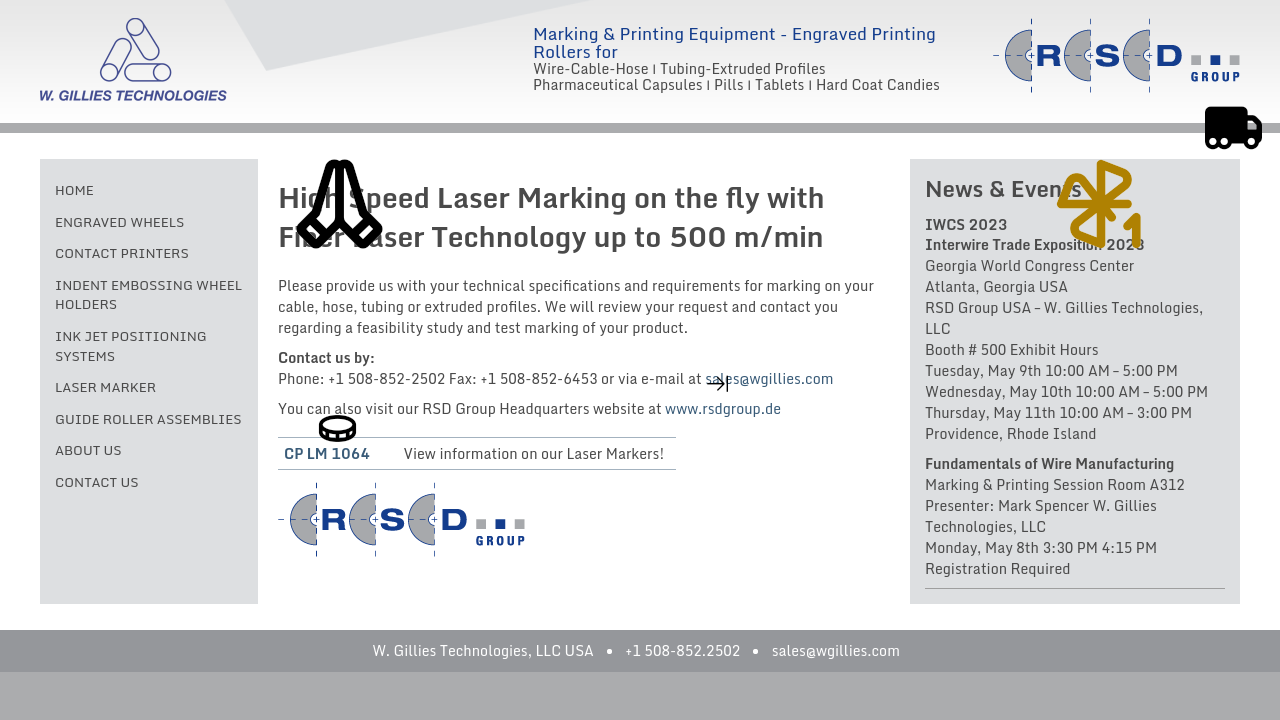 This screenshot has height=720, width=1280. Describe the element at coordinates (337, 428) in the screenshot. I see `view your coin balance or currency` at that location.